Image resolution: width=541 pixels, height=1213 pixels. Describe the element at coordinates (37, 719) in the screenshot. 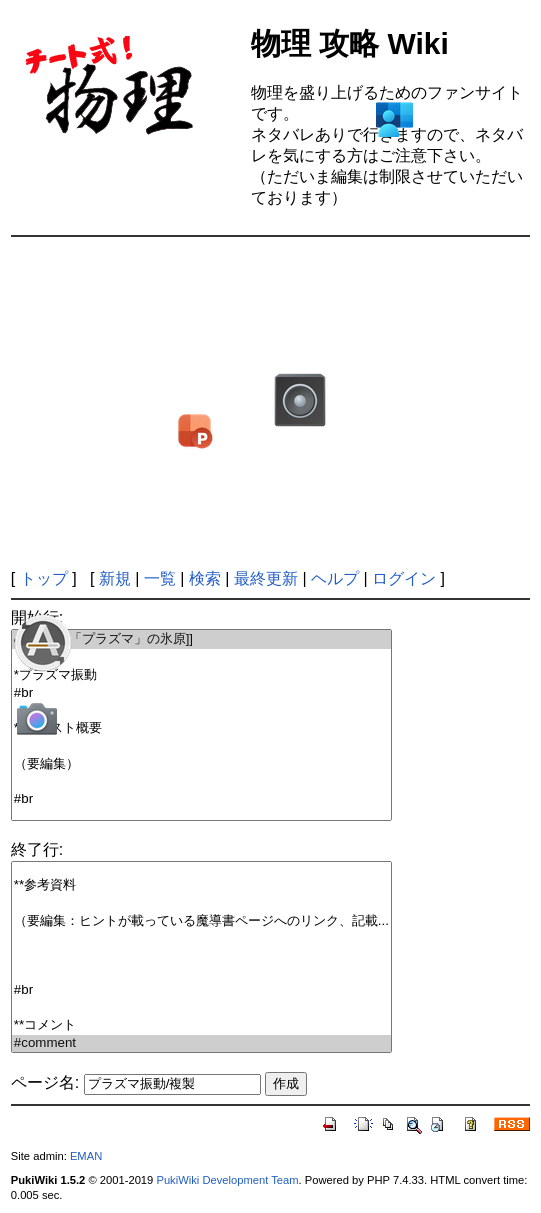

I see `open the camera app` at that location.